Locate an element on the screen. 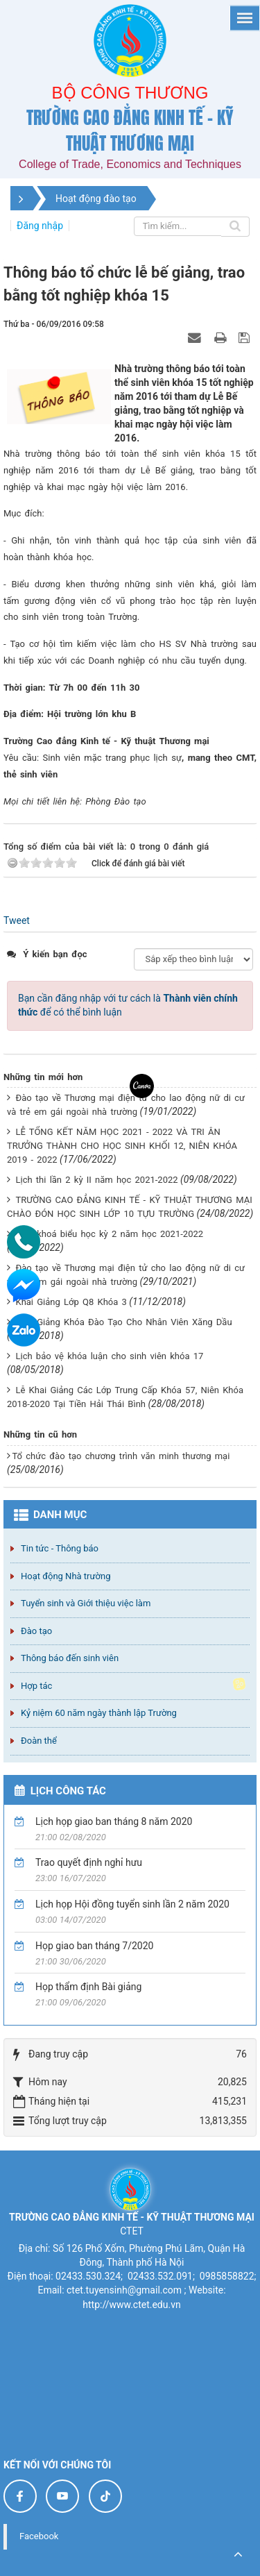 This screenshot has width=260, height=2576. open apostrophe app is located at coordinates (239, 1684).